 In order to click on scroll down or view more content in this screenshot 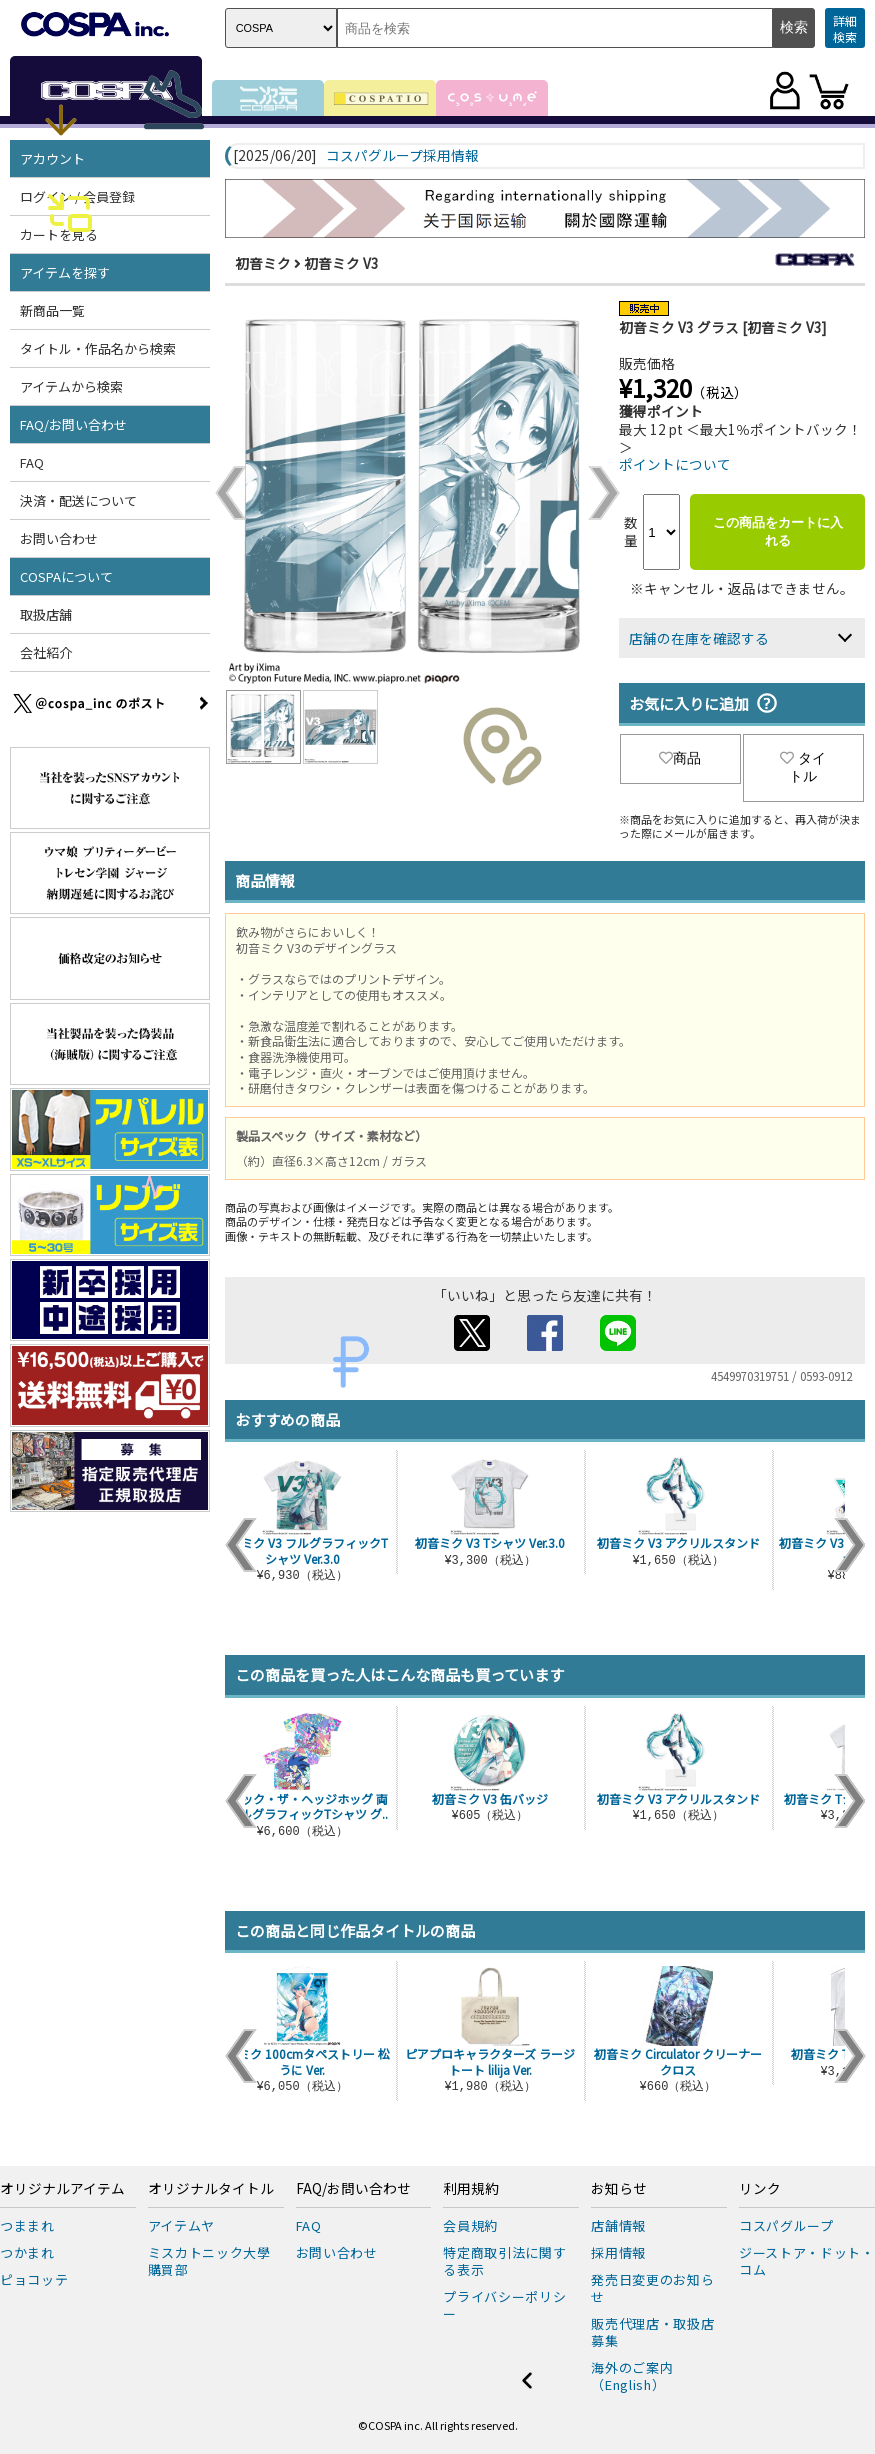, I will do `click(61, 120)`.